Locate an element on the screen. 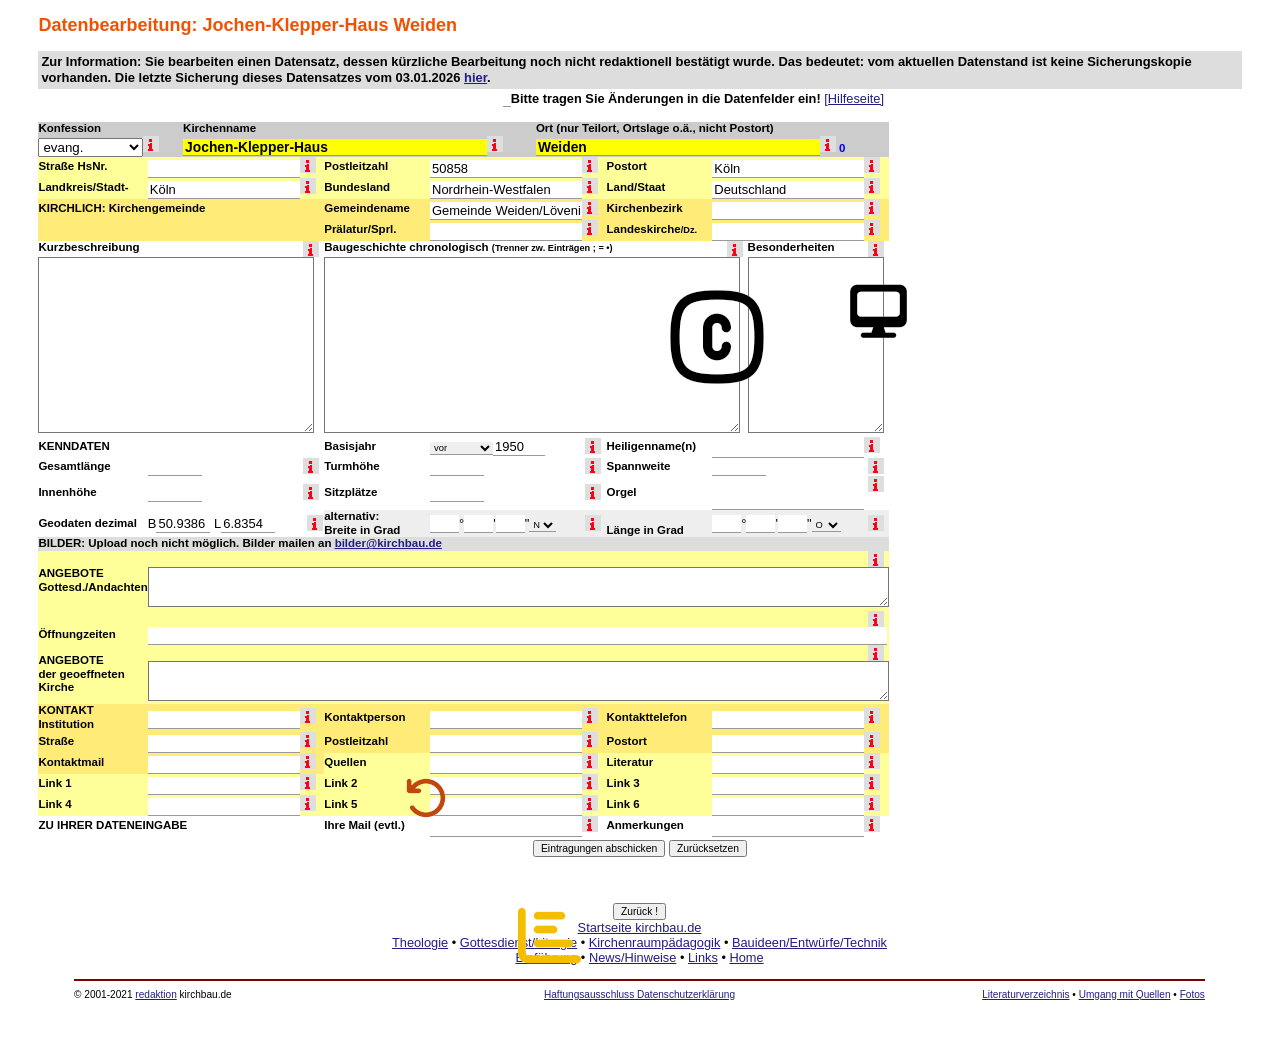  view analytics or statistics is located at coordinates (549, 935).